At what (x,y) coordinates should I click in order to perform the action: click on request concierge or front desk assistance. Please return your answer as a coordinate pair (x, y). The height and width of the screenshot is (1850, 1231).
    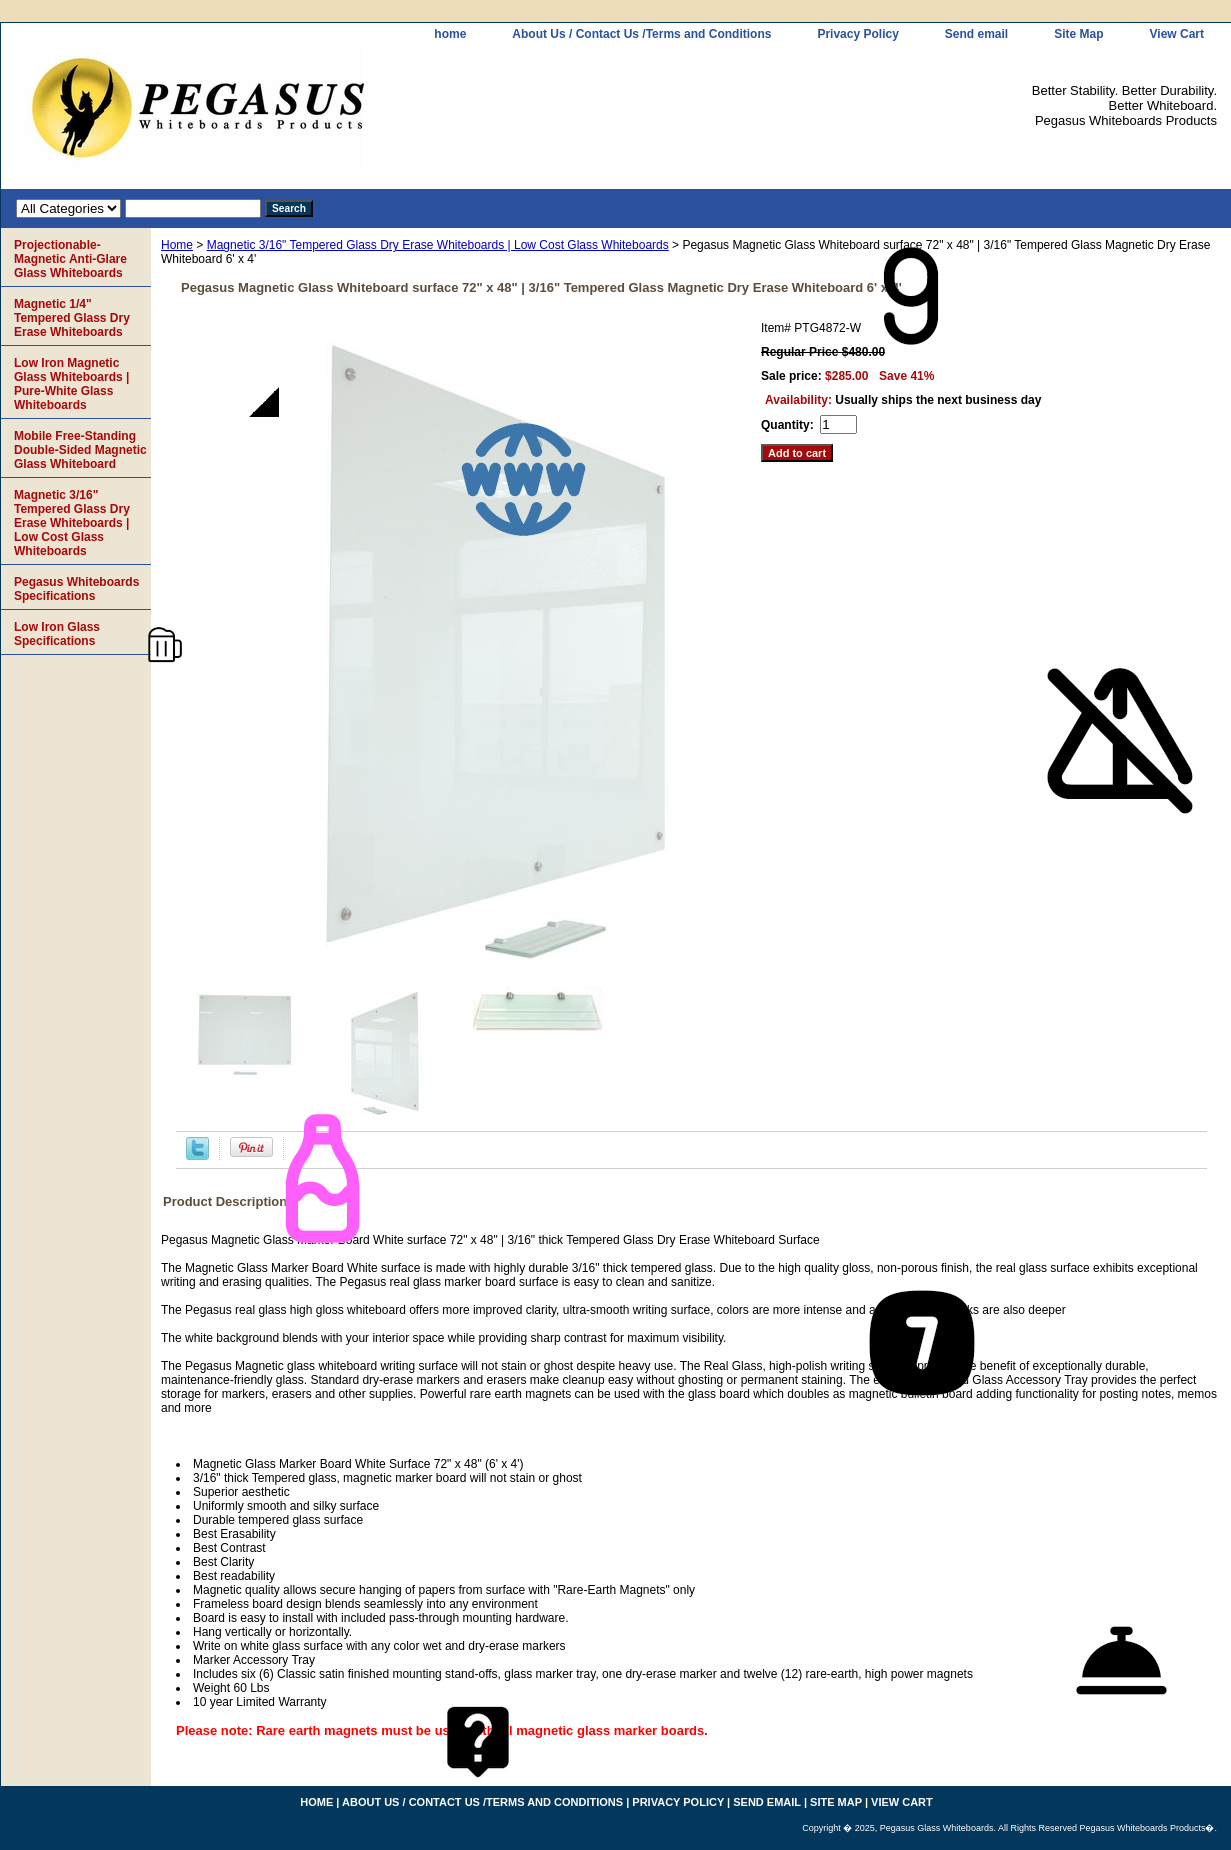
    Looking at the image, I should click on (1121, 1660).